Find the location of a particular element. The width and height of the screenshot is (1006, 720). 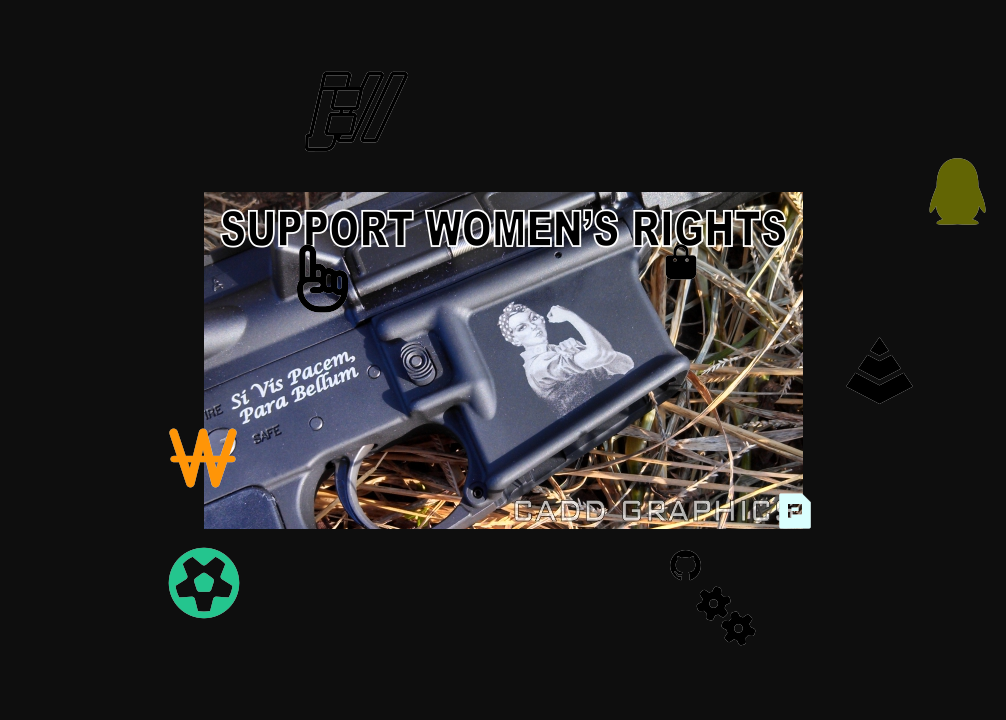

tap to select or indicate something is located at coordinates (322, 278).